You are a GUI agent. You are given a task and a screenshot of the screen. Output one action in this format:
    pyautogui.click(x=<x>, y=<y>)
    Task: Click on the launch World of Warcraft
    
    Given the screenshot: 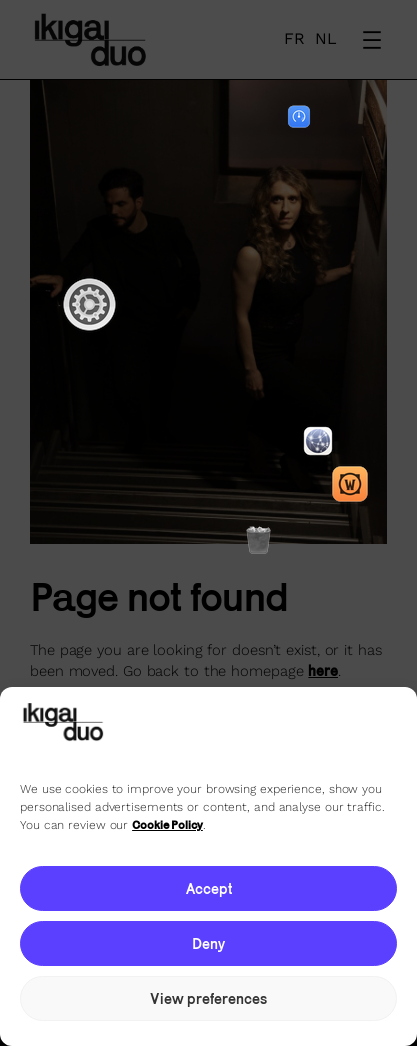 What is the action you would take?
    pyautogui.click(x=350, y=484)
    